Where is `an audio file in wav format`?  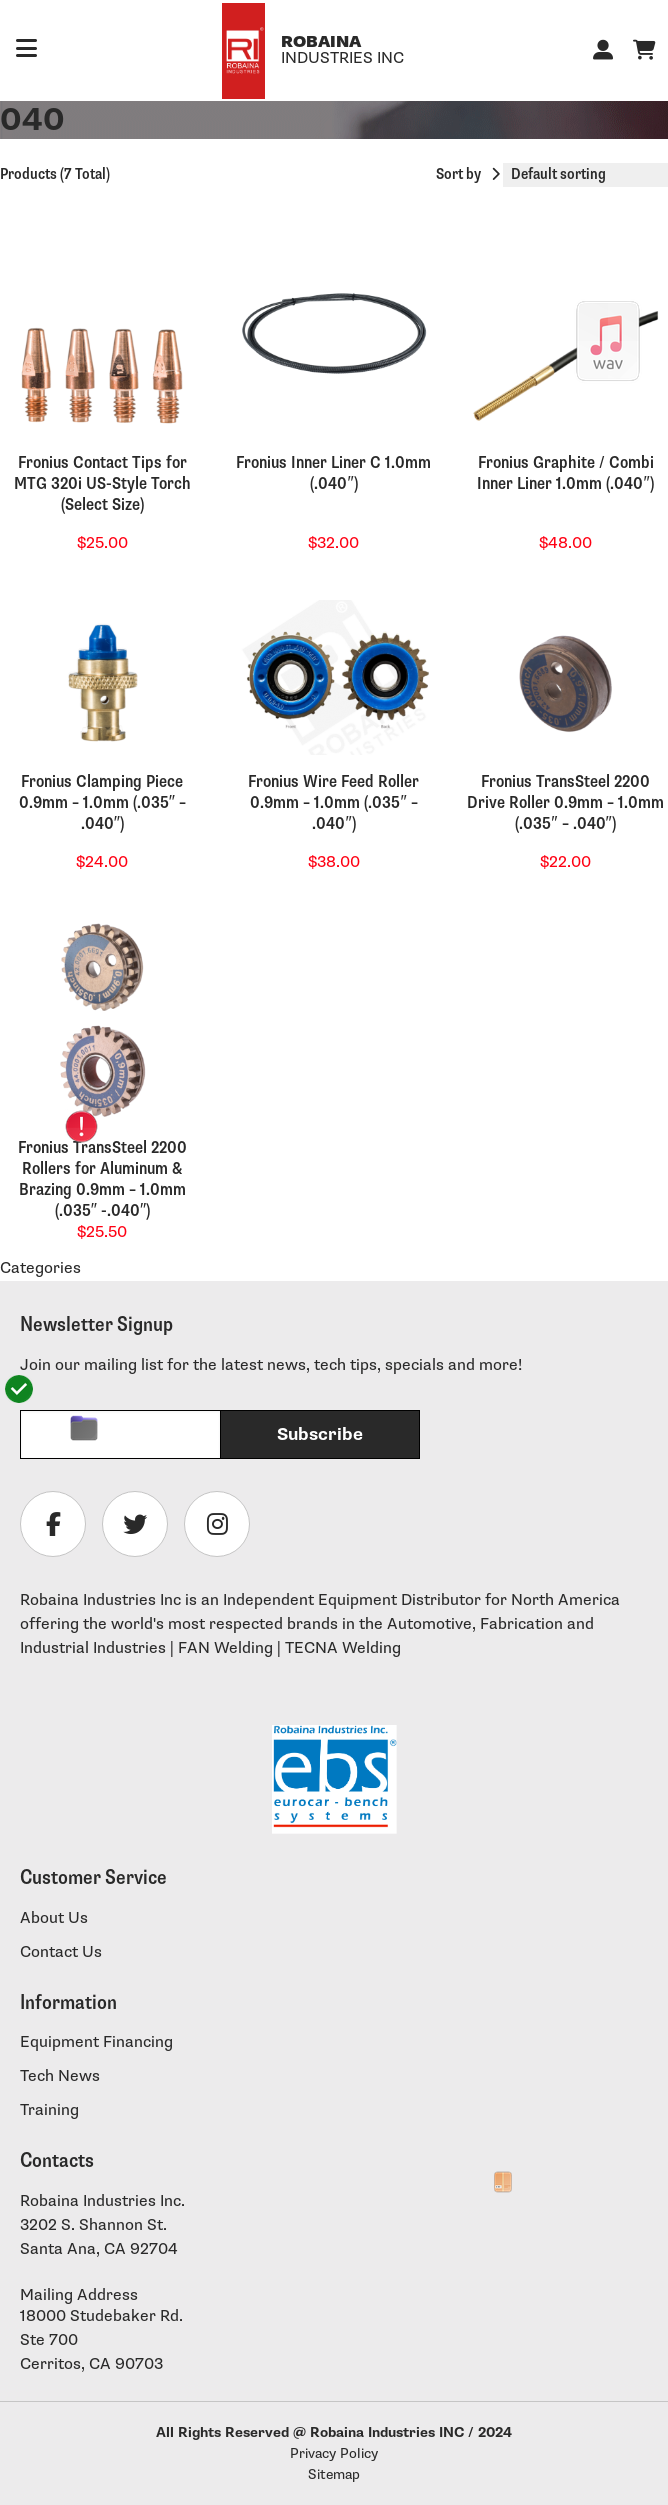
an audio file in wav format is located at coordinates (608, 341).